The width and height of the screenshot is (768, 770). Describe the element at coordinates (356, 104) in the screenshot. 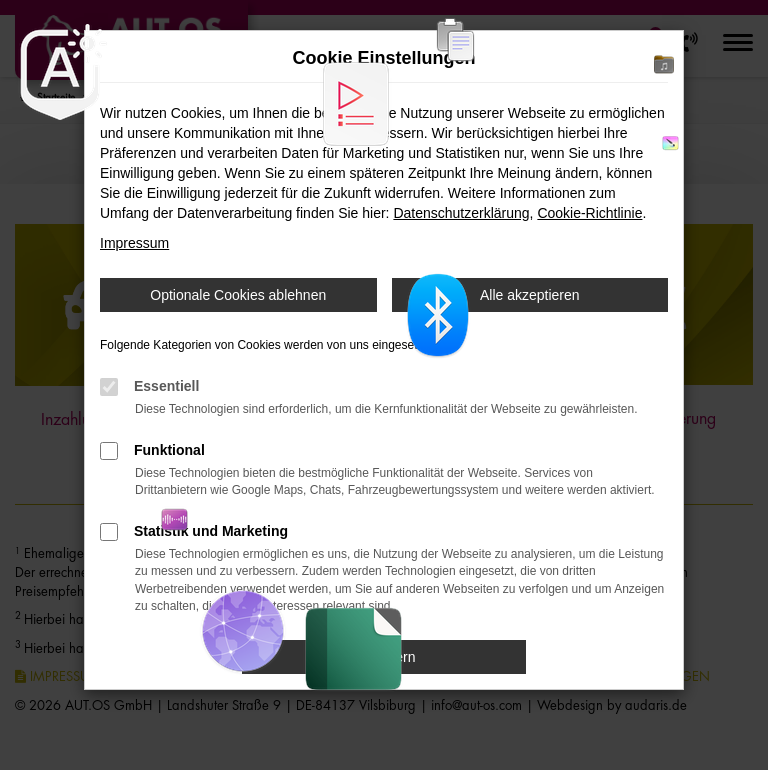

I see `an mp3 playlist file` at that location.